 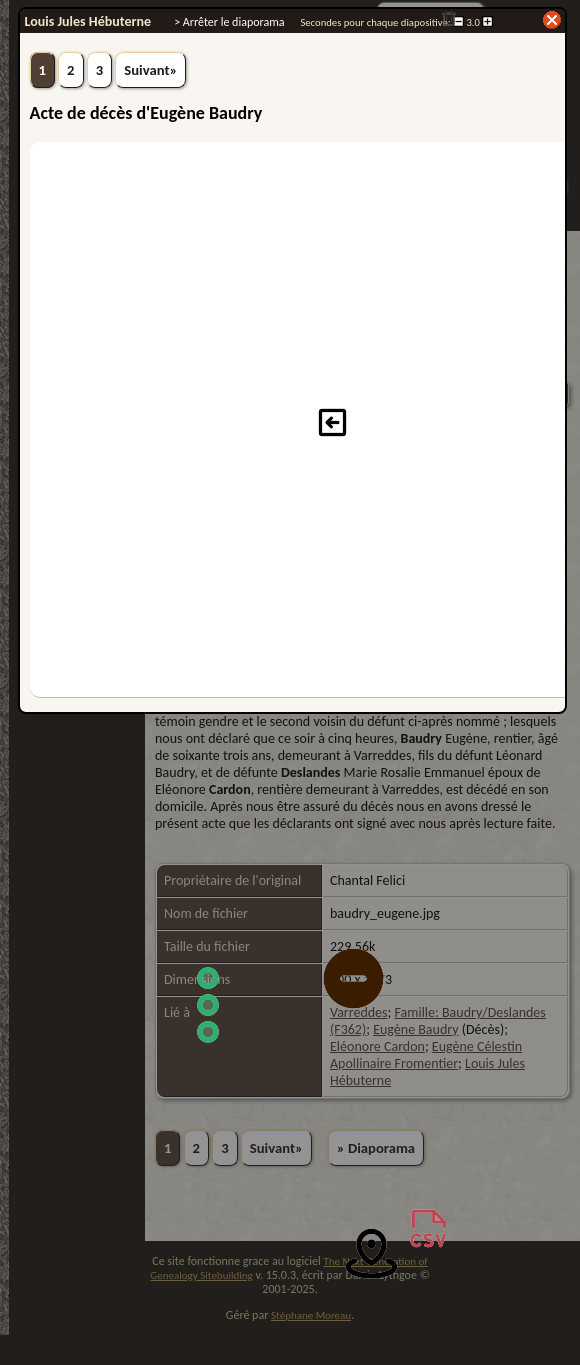 I want to click on delete this item, so click(x=449, y=19).